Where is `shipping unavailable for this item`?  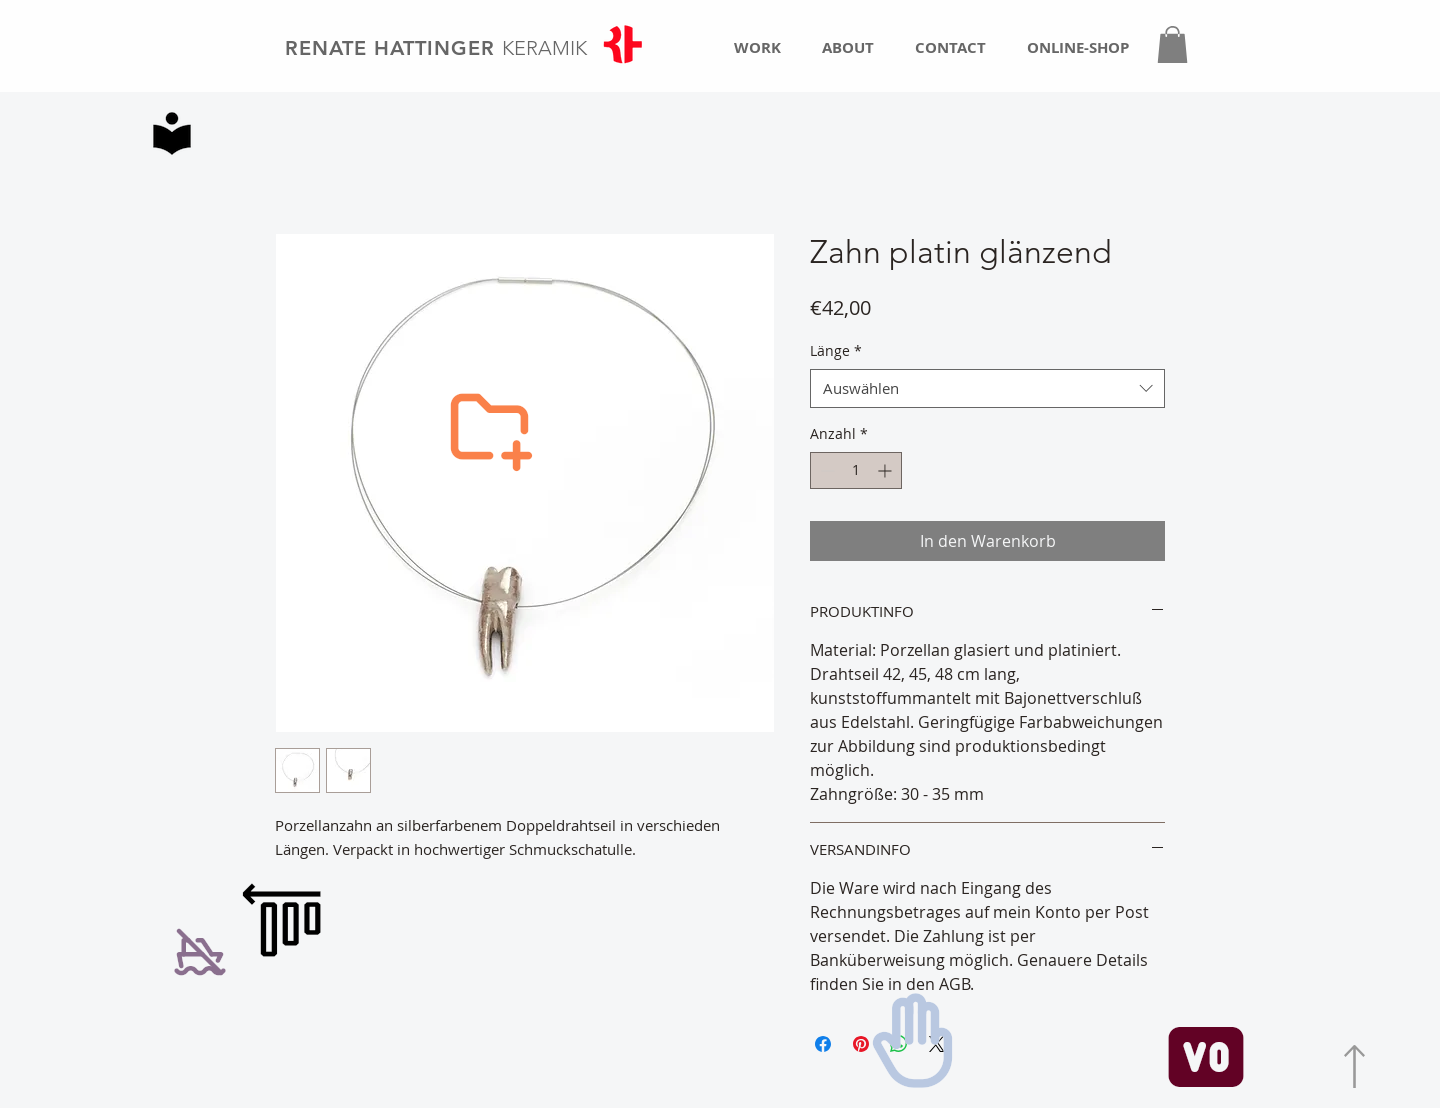 shipping unavailable for this item is located at coordinates (200, 952).